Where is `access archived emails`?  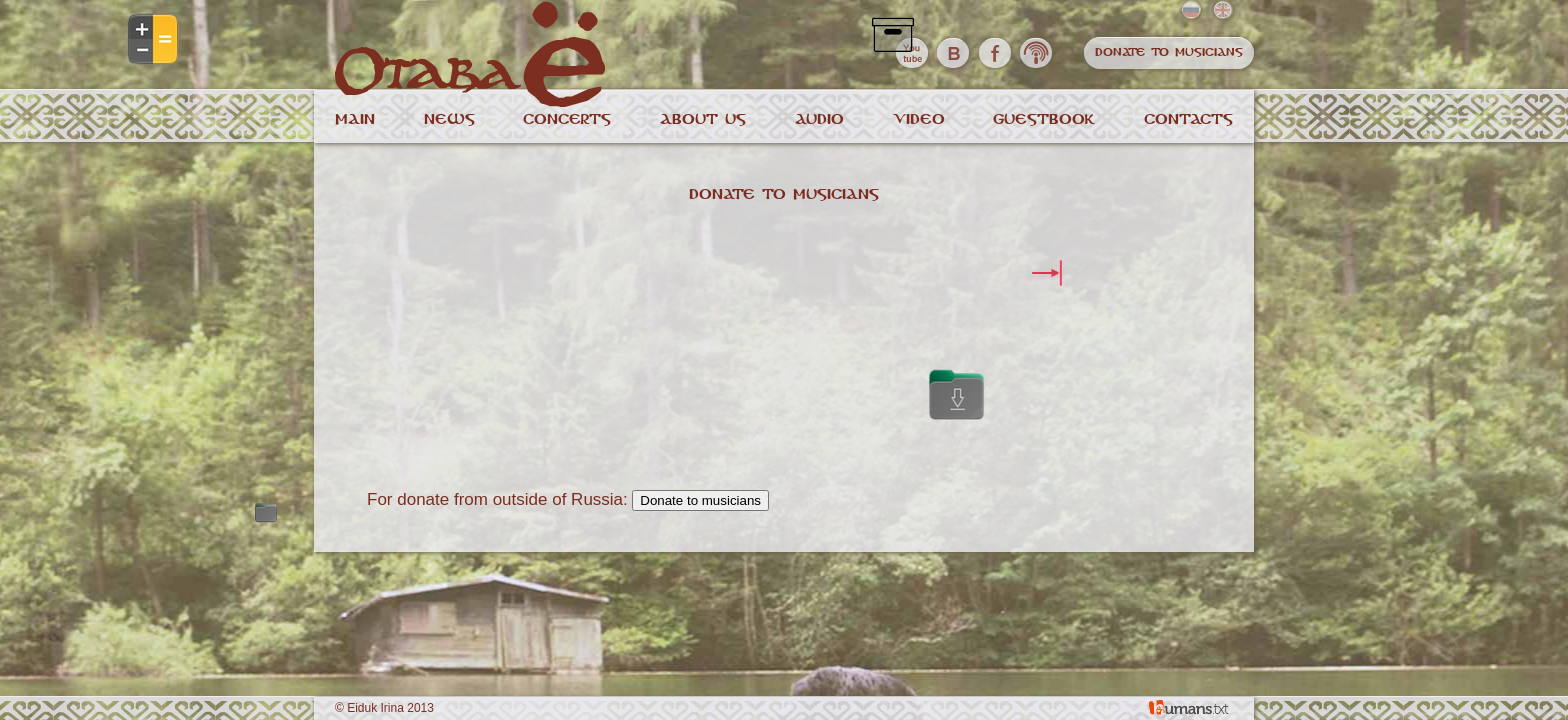
access archived emails is located at coordinates (893, 34).